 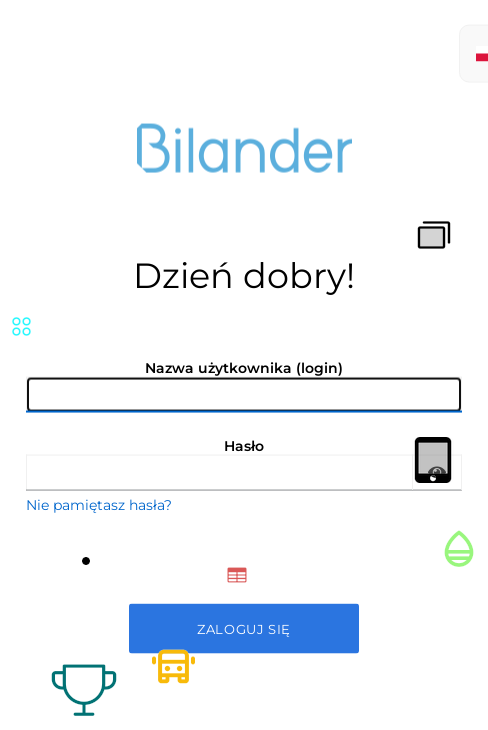 What do you see at coordinates (173, 666) in the screenshot?
I see `view bus routes or schedules` at bounding box center [173, 666].